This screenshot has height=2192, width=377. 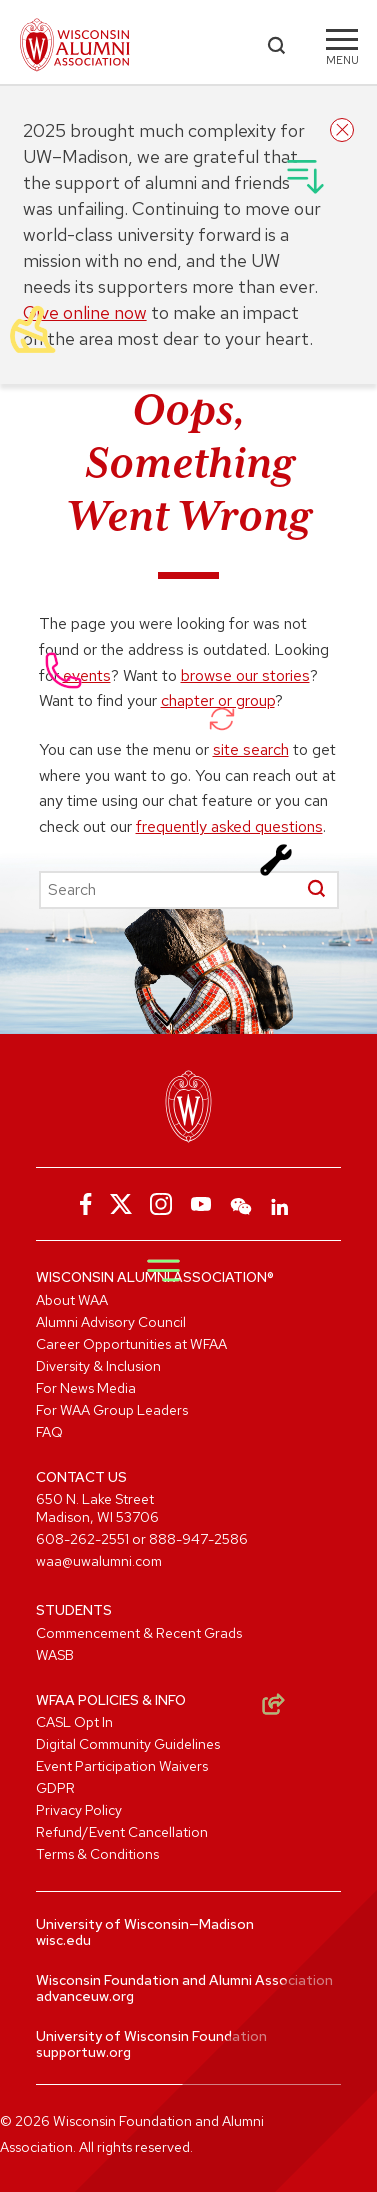 I want to click on clear cache or temporary files, so click(x=32, y=331).